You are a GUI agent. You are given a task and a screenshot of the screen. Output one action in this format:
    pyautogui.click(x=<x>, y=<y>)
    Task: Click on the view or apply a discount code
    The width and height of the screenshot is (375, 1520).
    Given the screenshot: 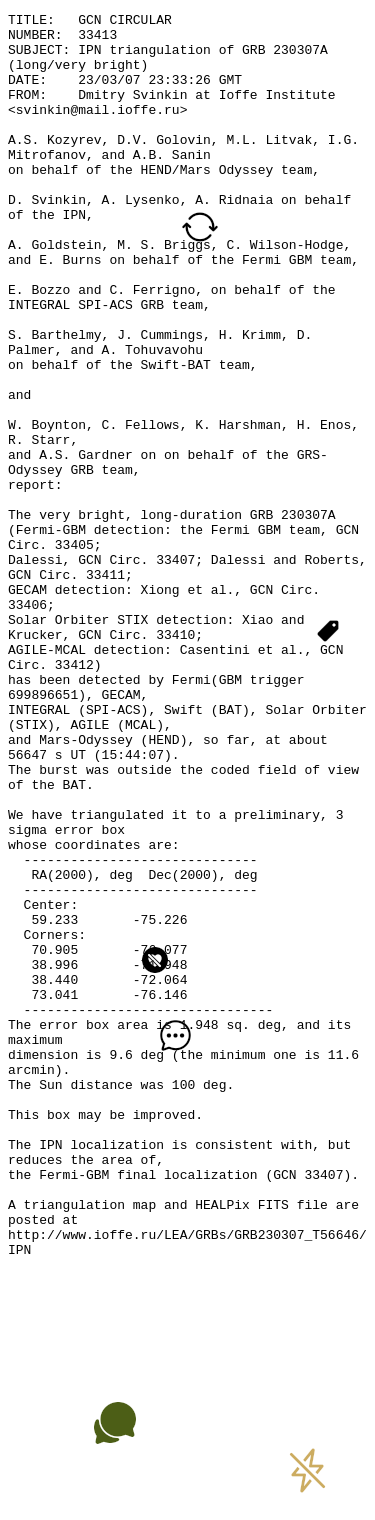 What is the action you would take?
    pyautogui.click(x=328, y=631)
    